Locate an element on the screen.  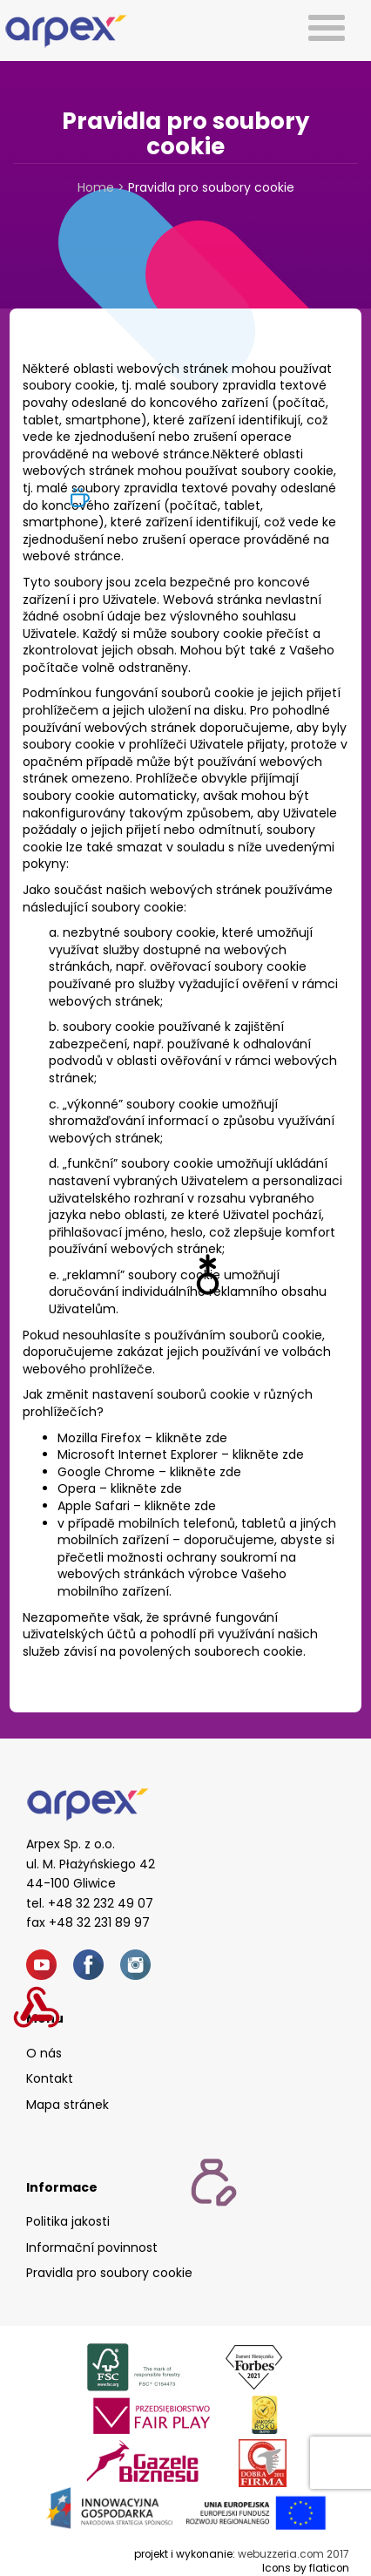
indicates non-binary gender identity option is located at coordinates (207, 1274).